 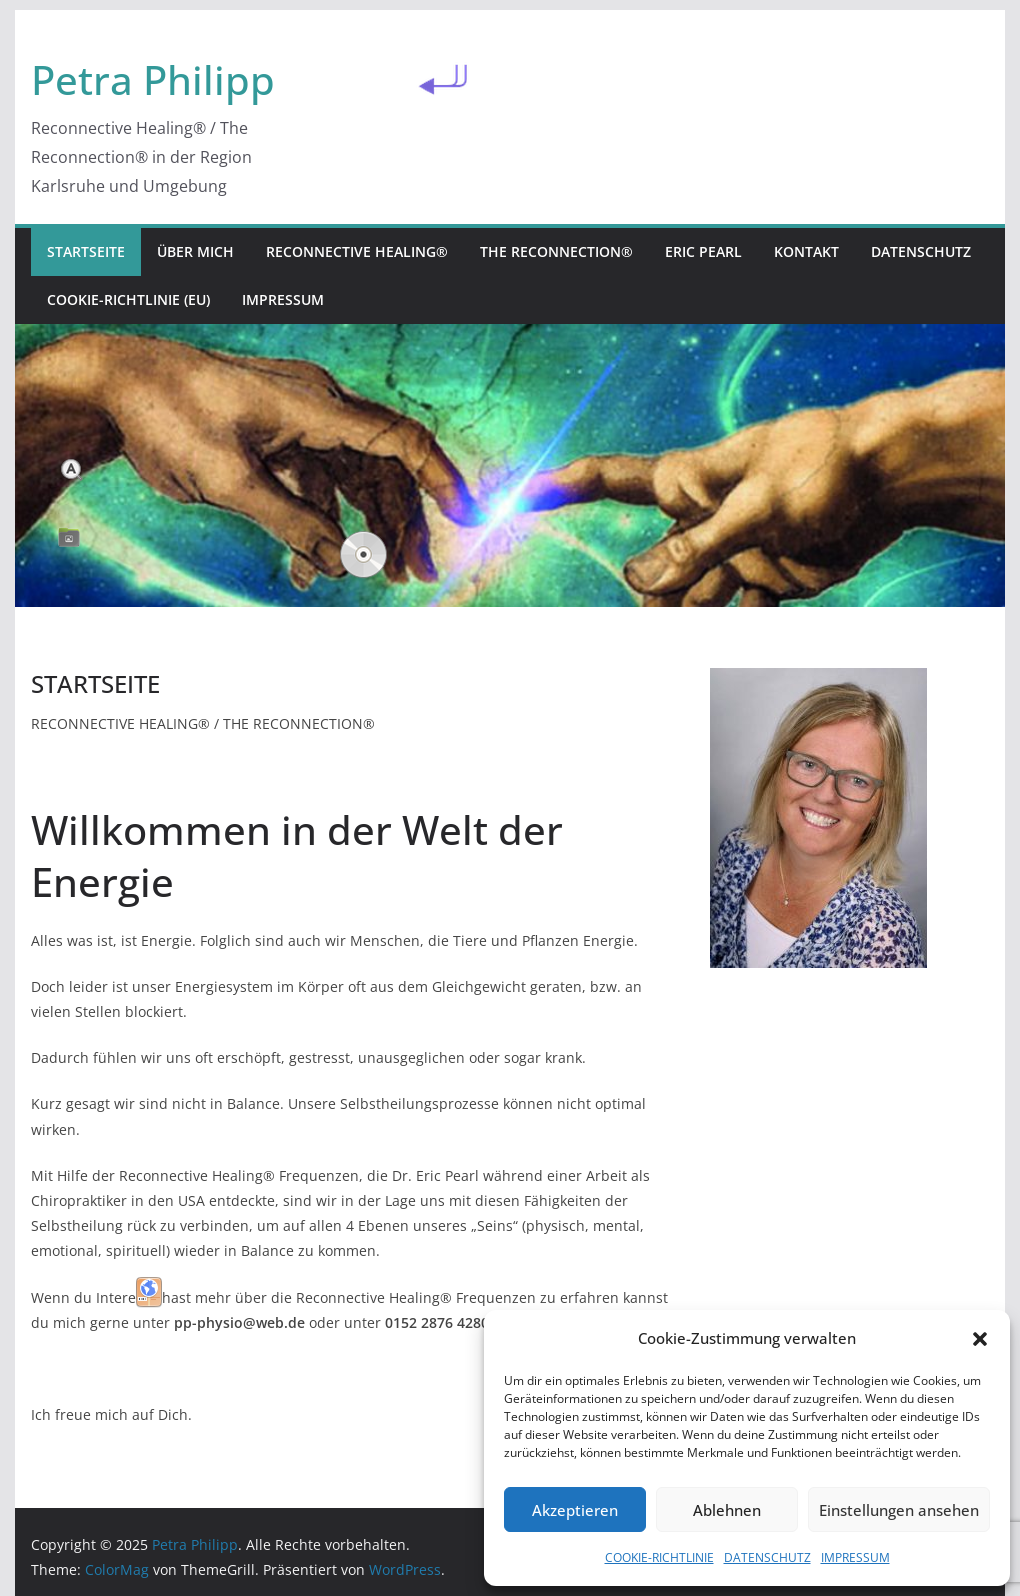 What do you see at coordinates (72, 470) in the screenshot?
I see `search within the current project` at bounding box center [72, 470].